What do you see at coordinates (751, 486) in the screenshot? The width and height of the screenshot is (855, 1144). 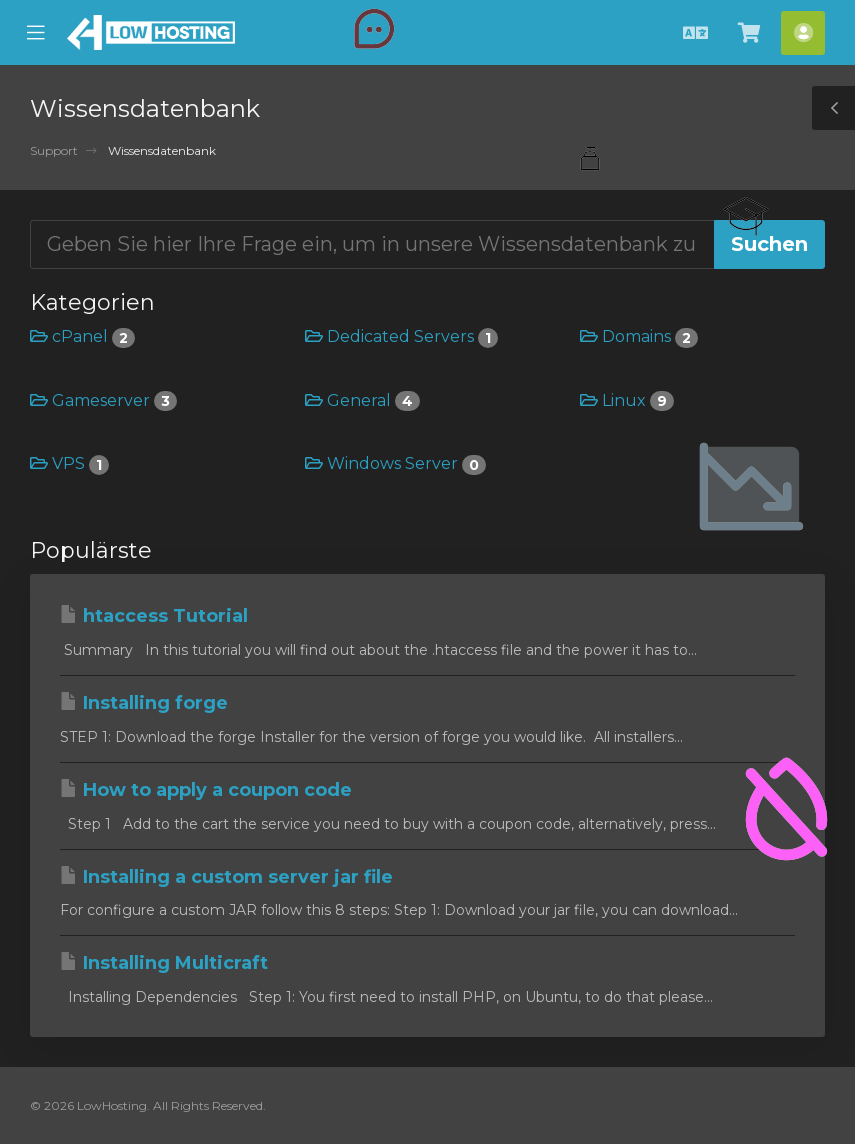 I see `view declining trend data` at bounding box center [751, 486].